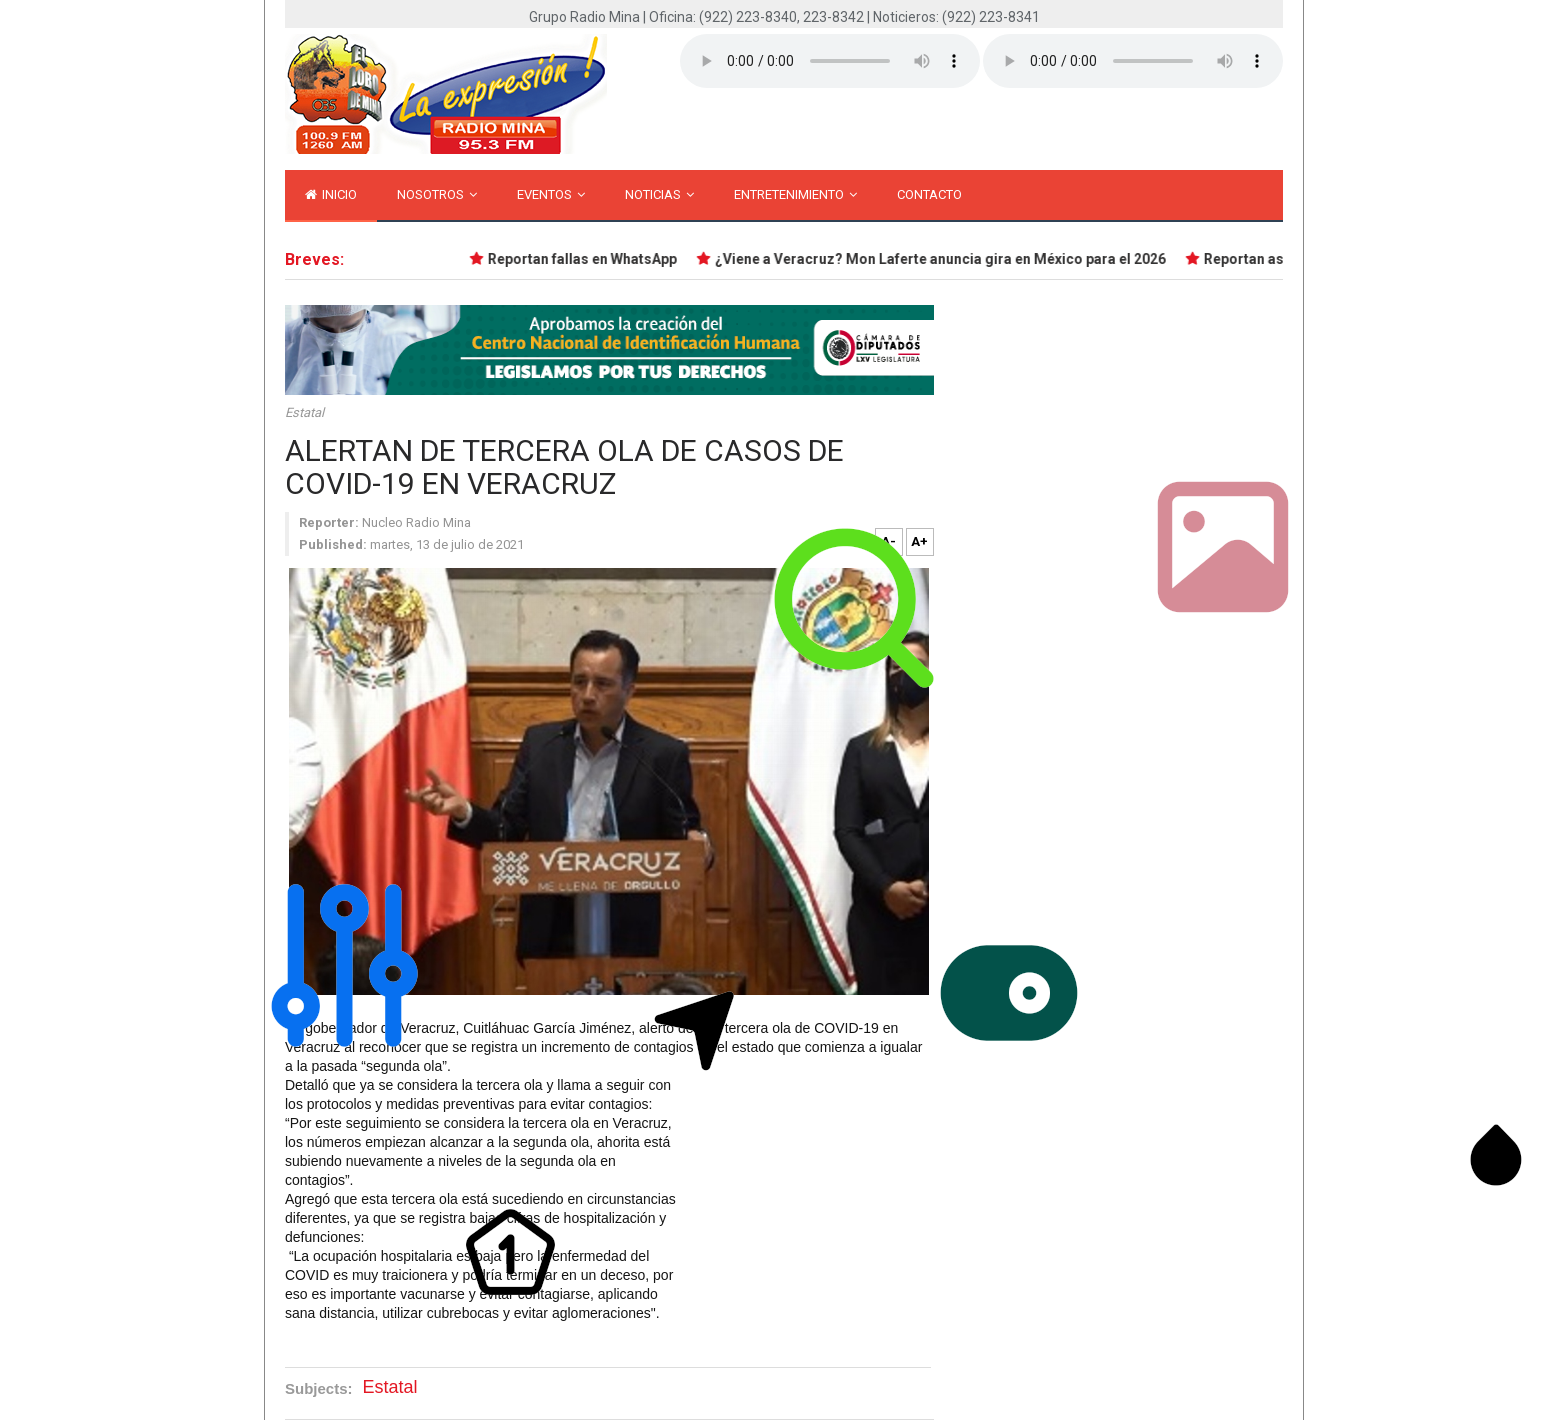  Describe the element at coordinates (344, 965) in the screenshot. I see `adjust settings or preferences` at that location.